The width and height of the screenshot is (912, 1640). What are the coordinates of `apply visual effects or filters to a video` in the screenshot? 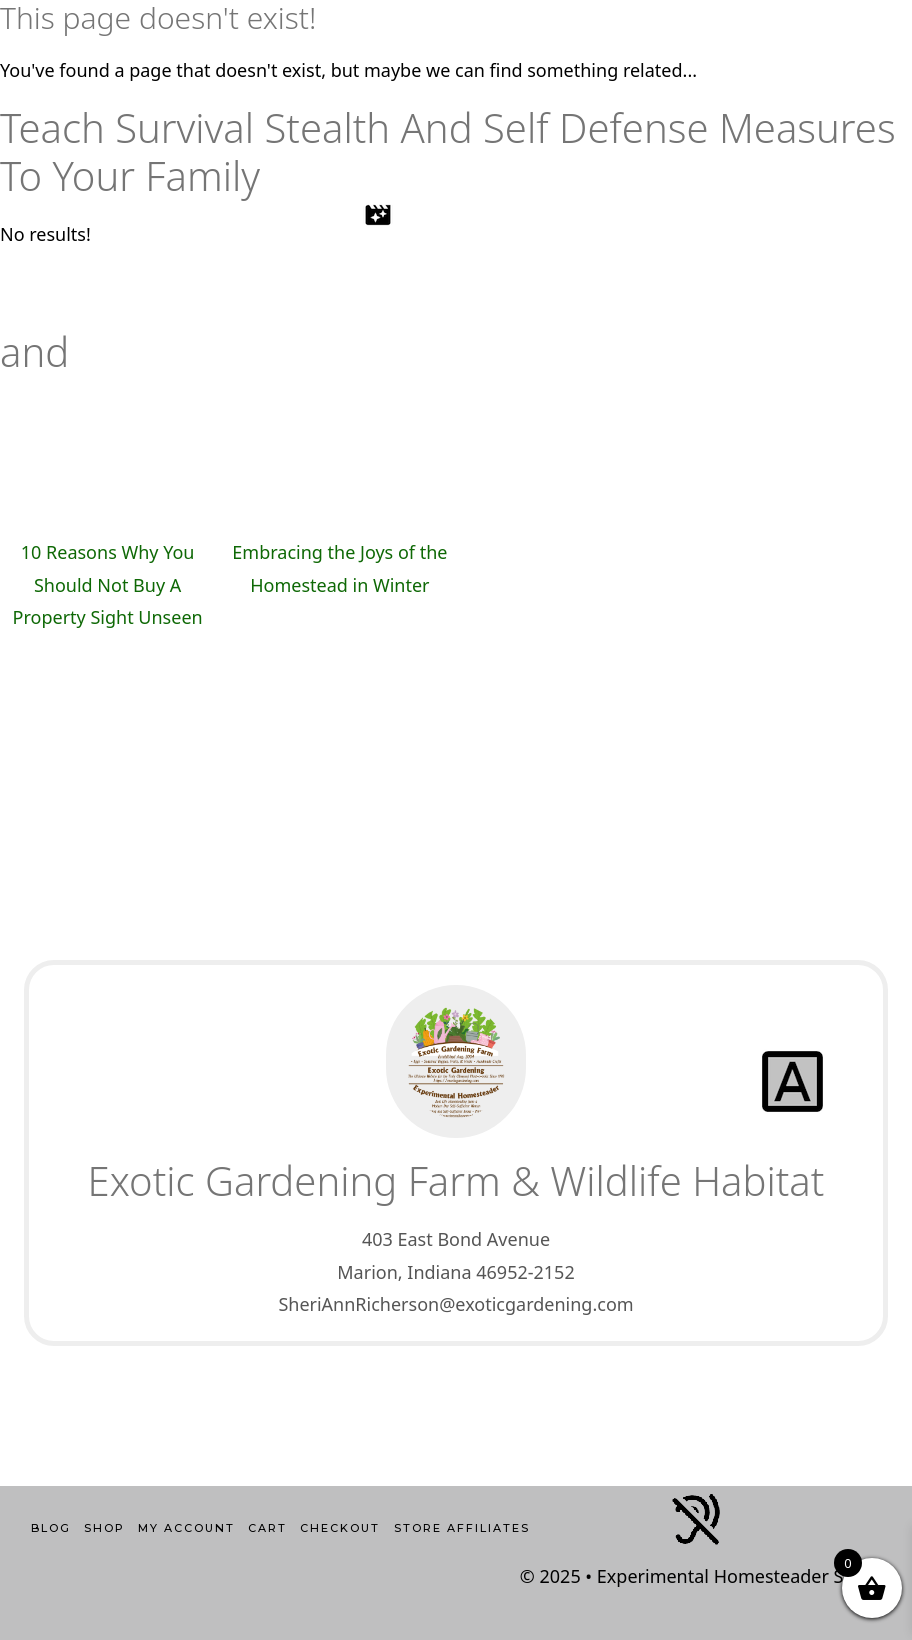 It's located at (378, 215).